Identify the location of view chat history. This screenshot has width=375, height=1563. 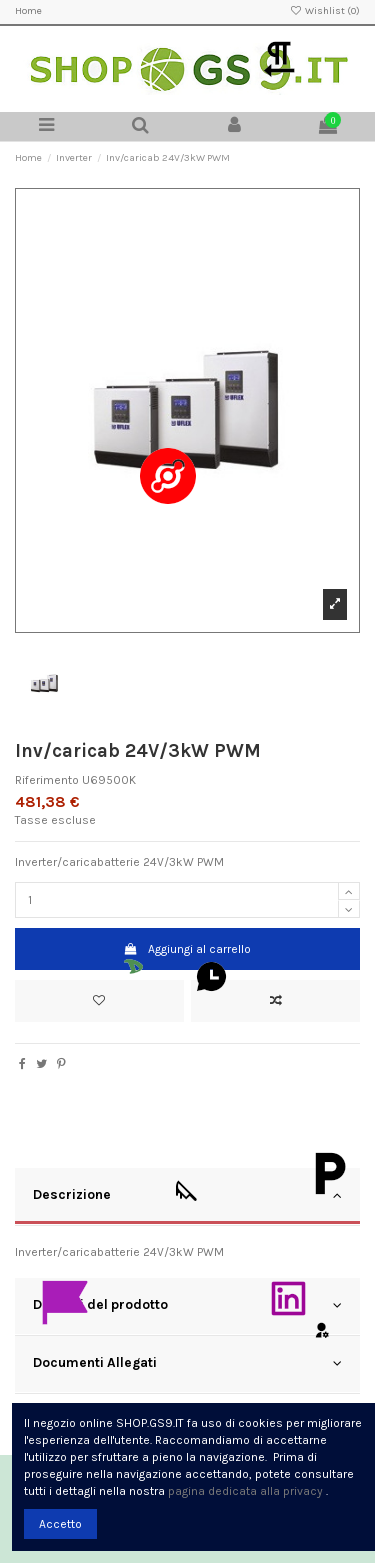
(211, 976).